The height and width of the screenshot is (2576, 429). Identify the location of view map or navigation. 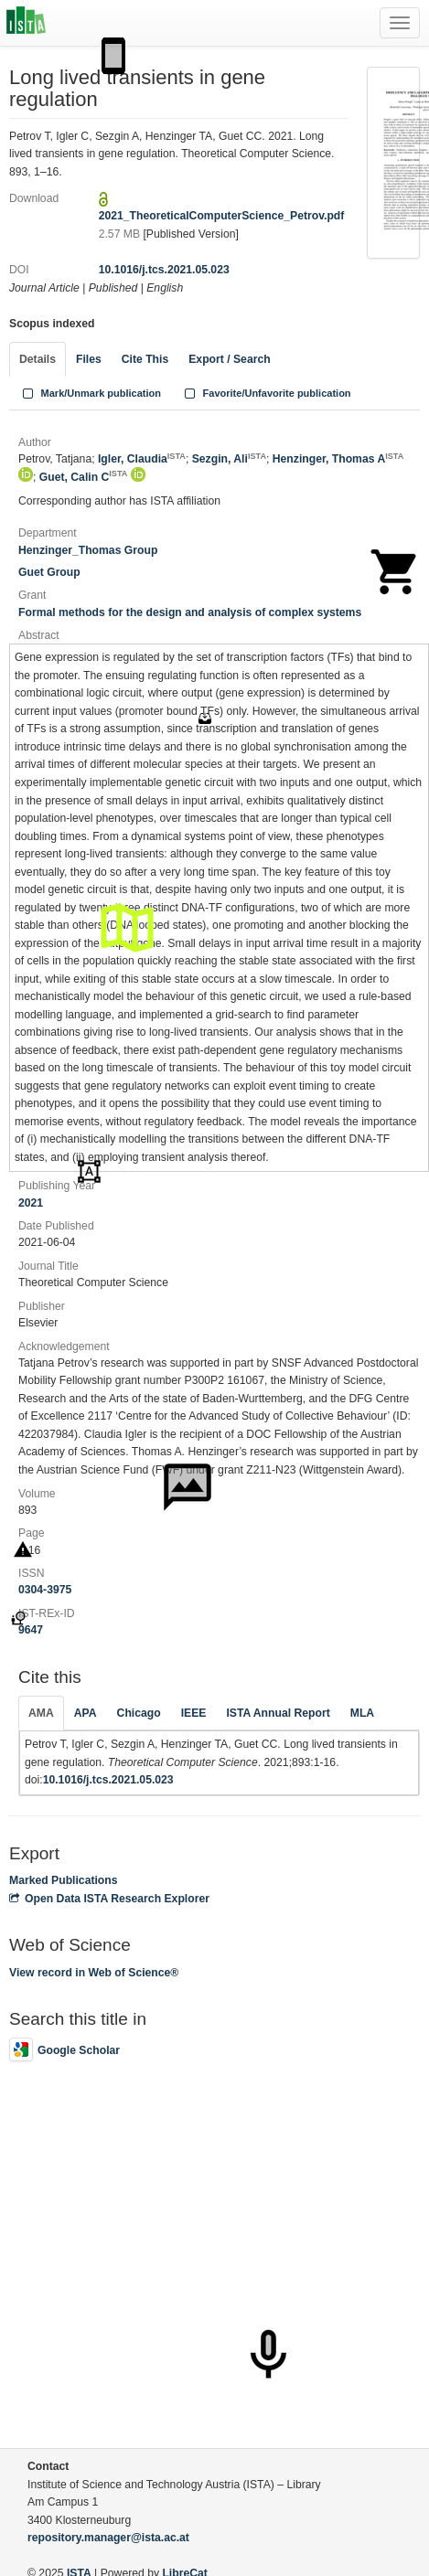
(127, 928).